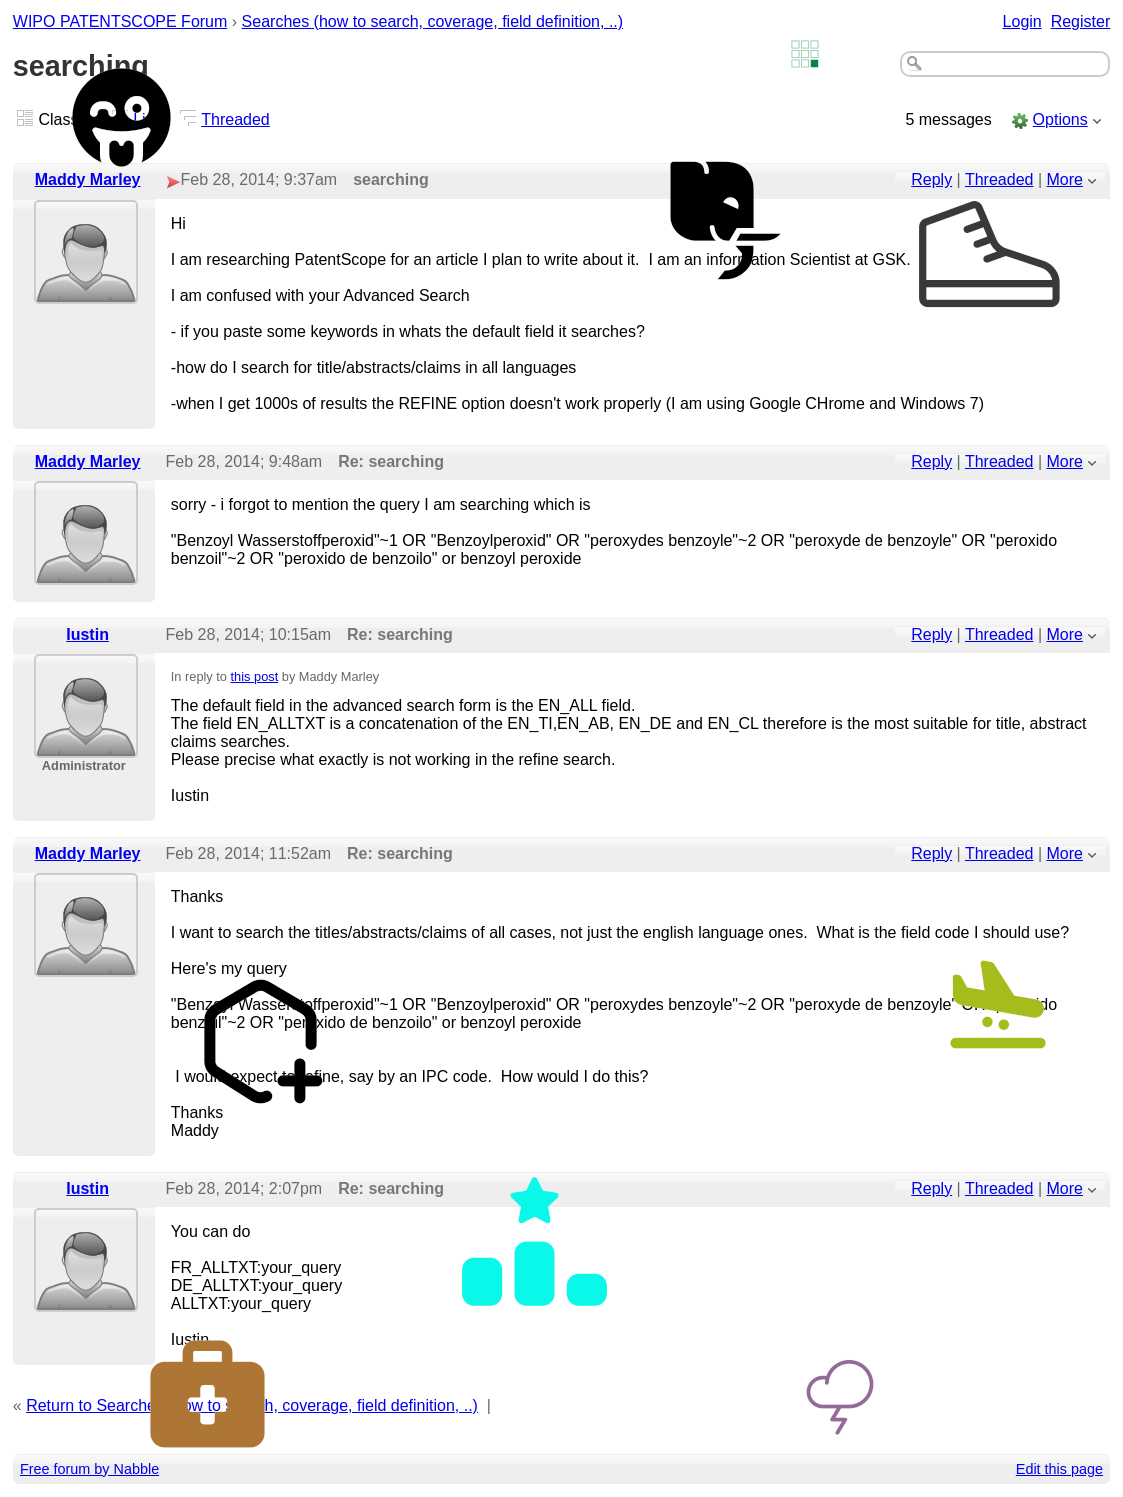 Image resolution: width=1123 pixels, height=1497 pixels. I want to click on react with a playful or silly expression, so click(121, 117).